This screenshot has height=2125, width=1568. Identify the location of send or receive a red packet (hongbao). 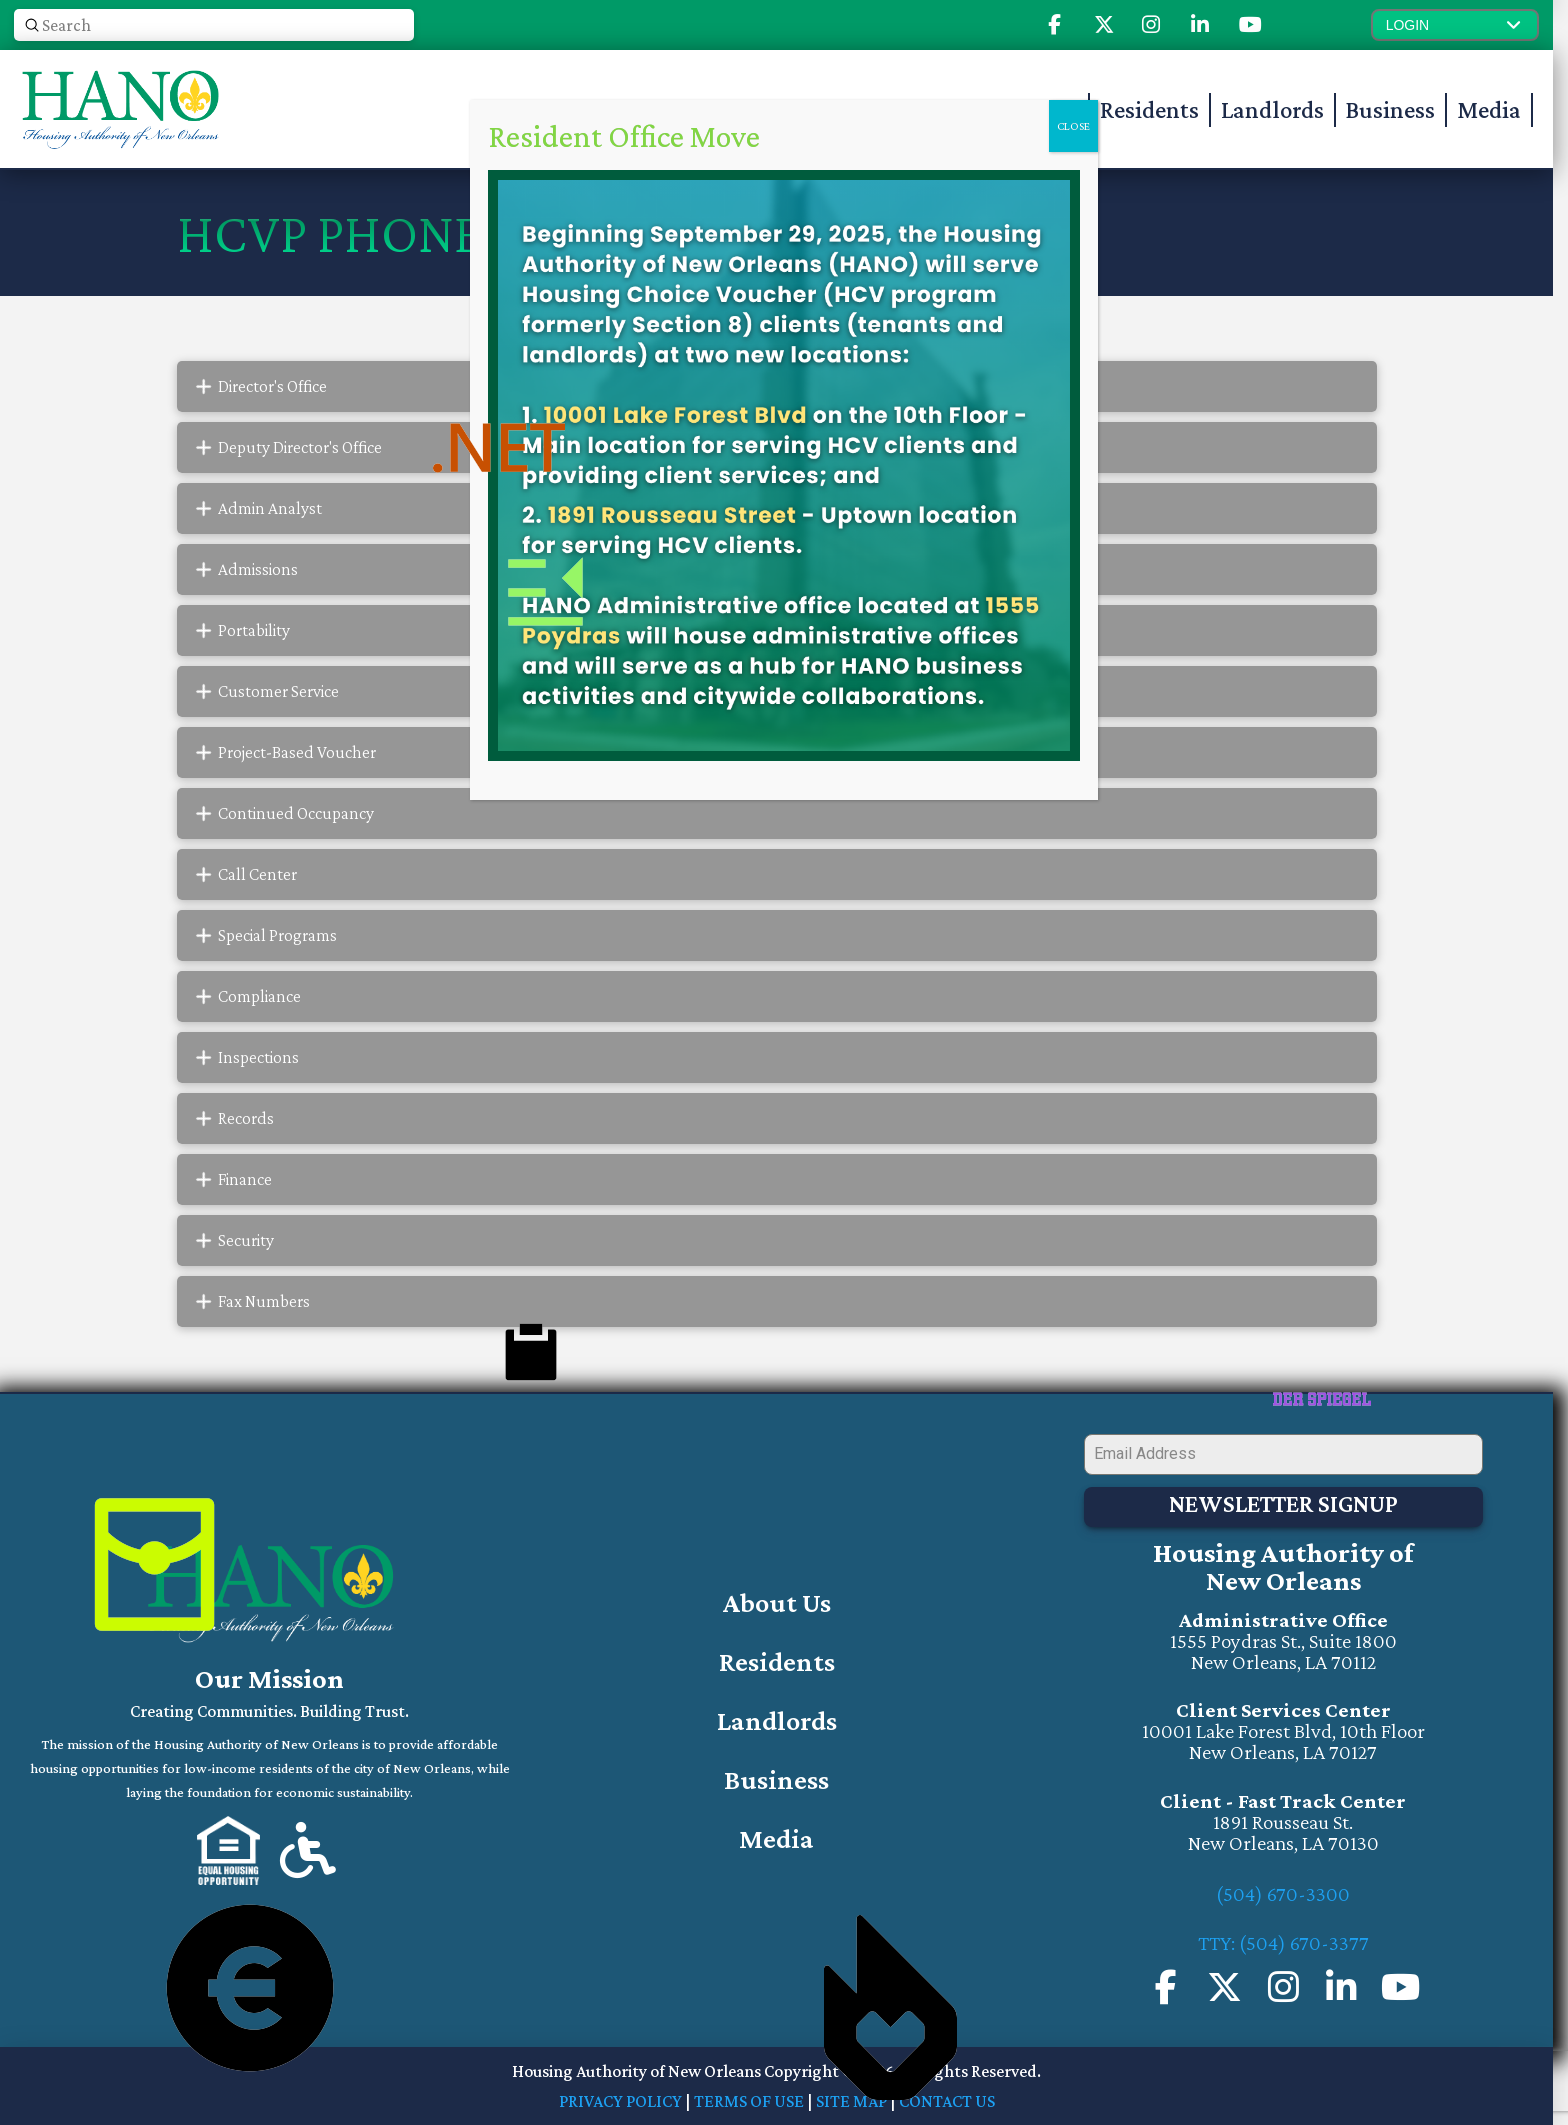
(154, 1564).